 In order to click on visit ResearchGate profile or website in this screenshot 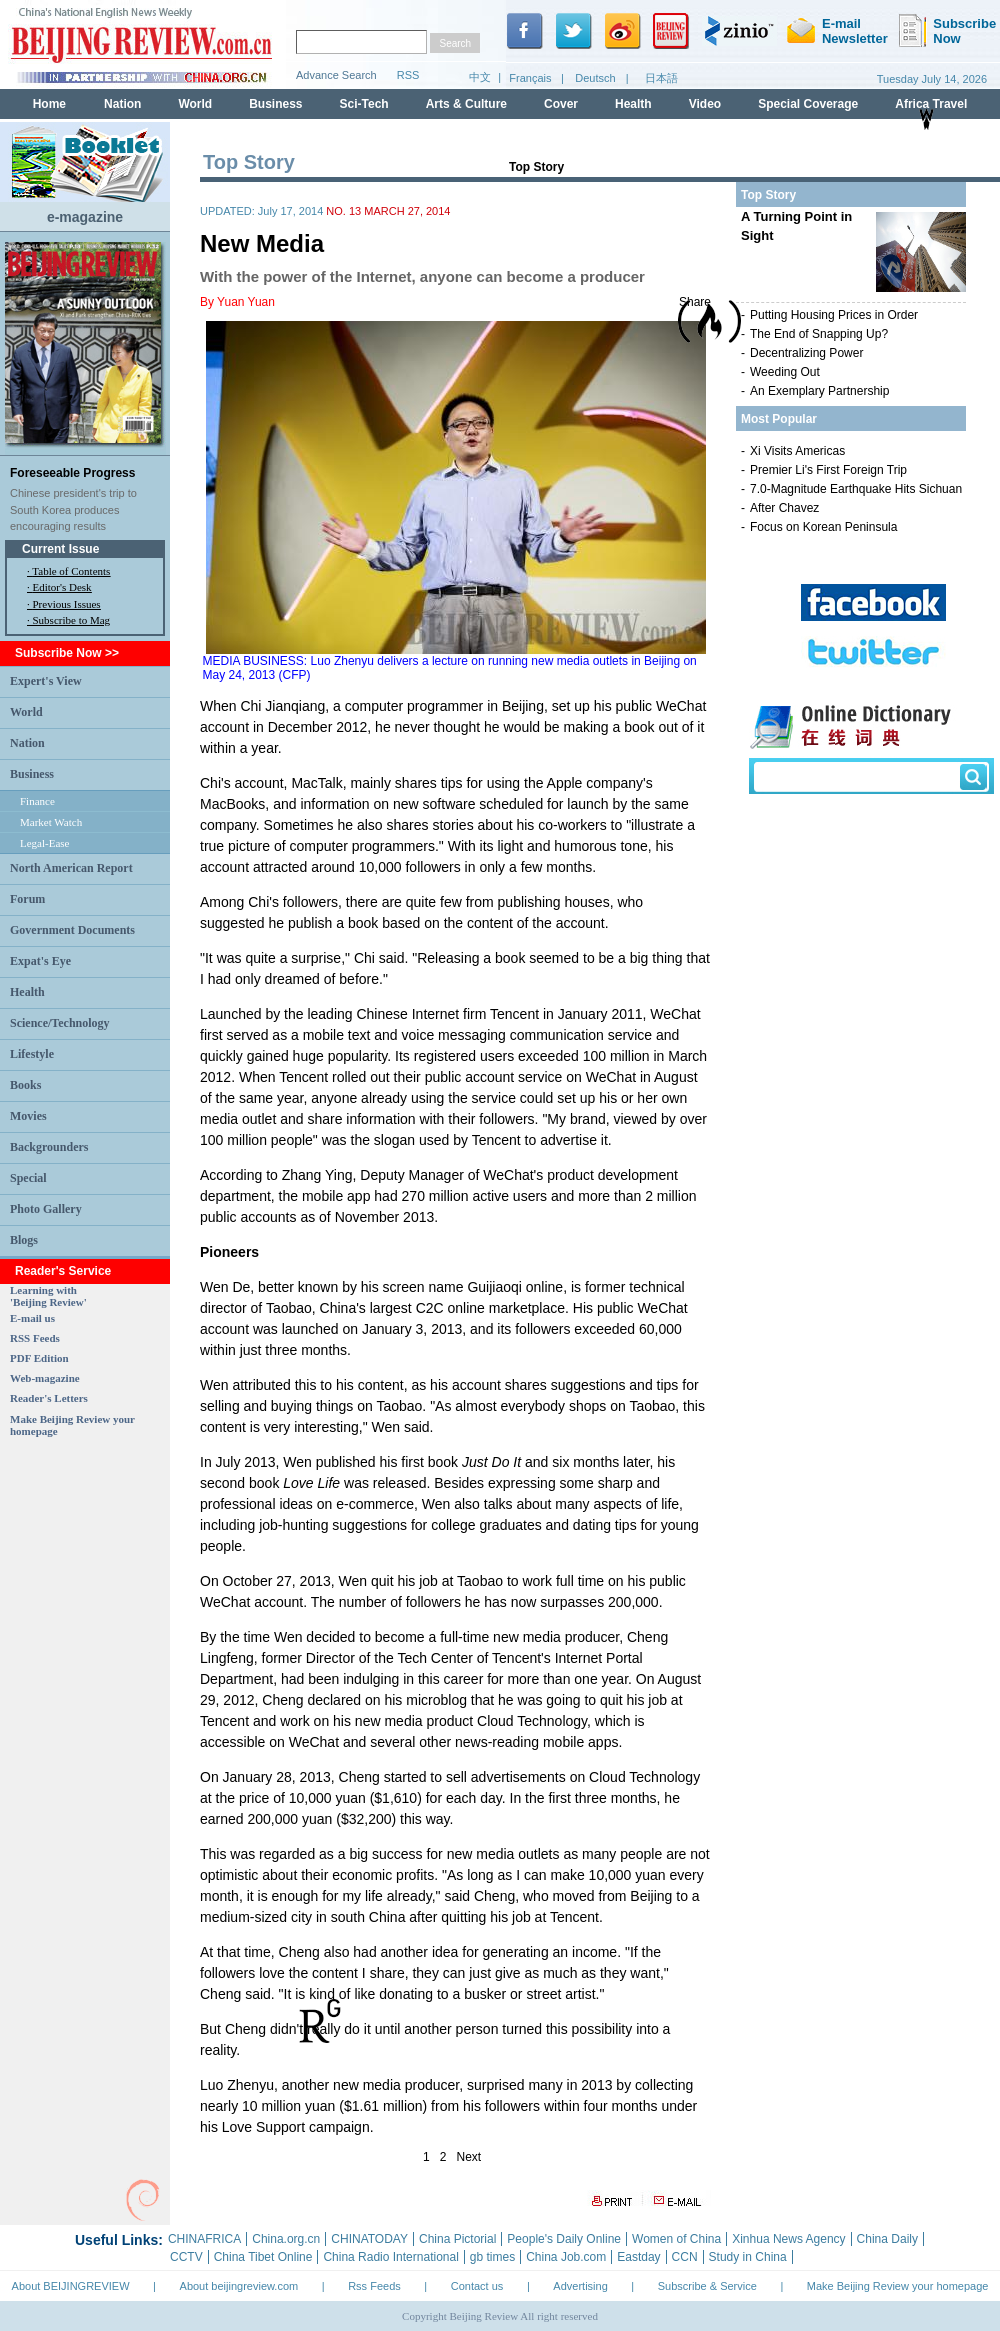, I will do `click(320, 2021)`.